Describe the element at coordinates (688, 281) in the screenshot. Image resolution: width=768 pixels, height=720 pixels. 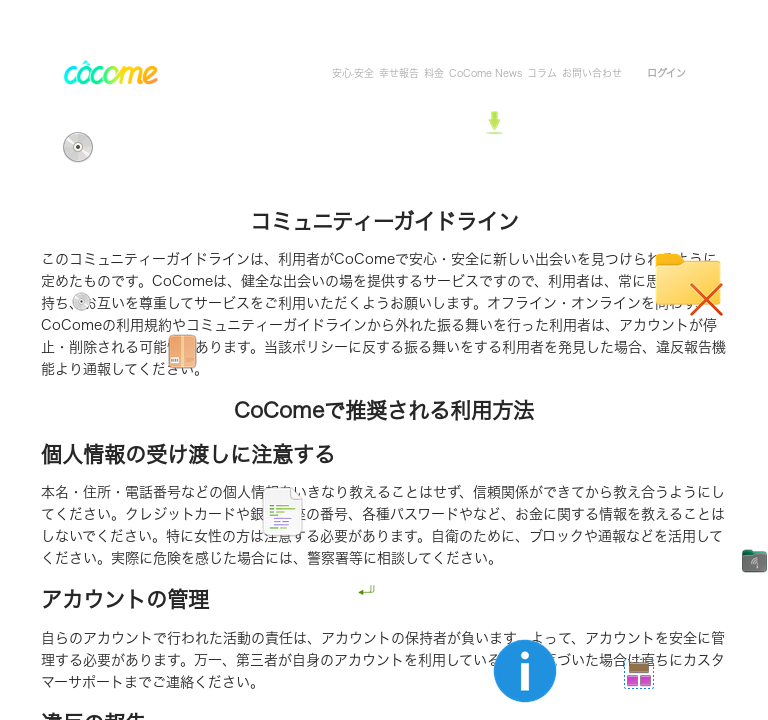
I see `delete a folder` at that location.